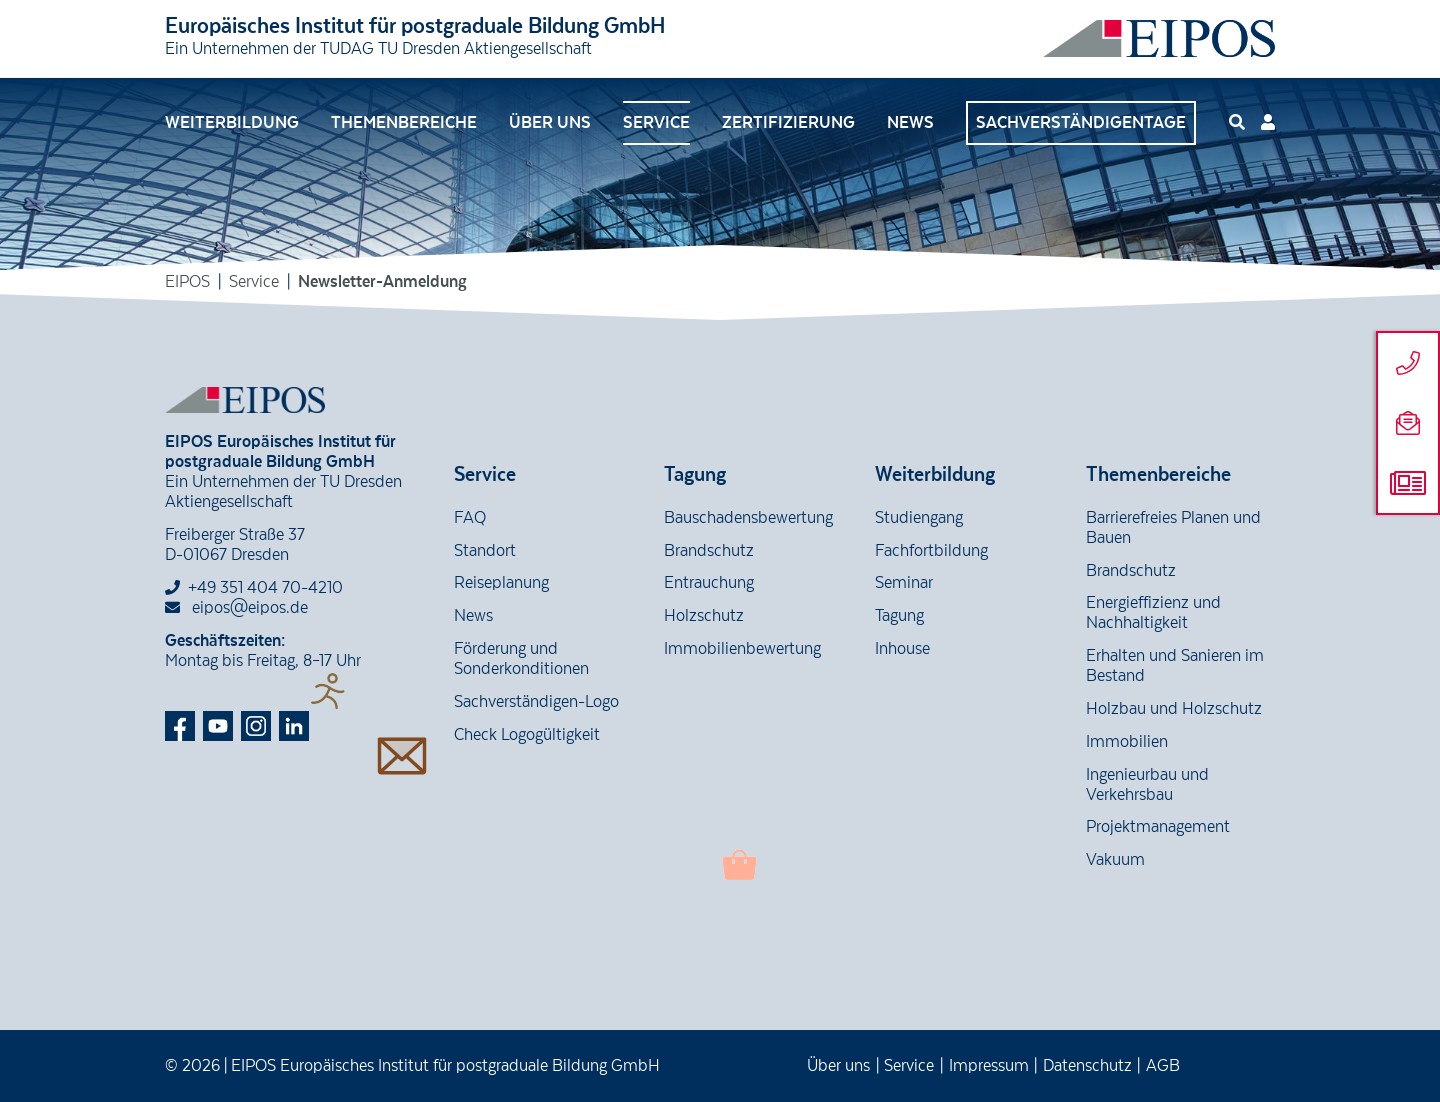 This screenshot has width=1440, height=1102. I want to click on access your email inbox, so click(402, 756).